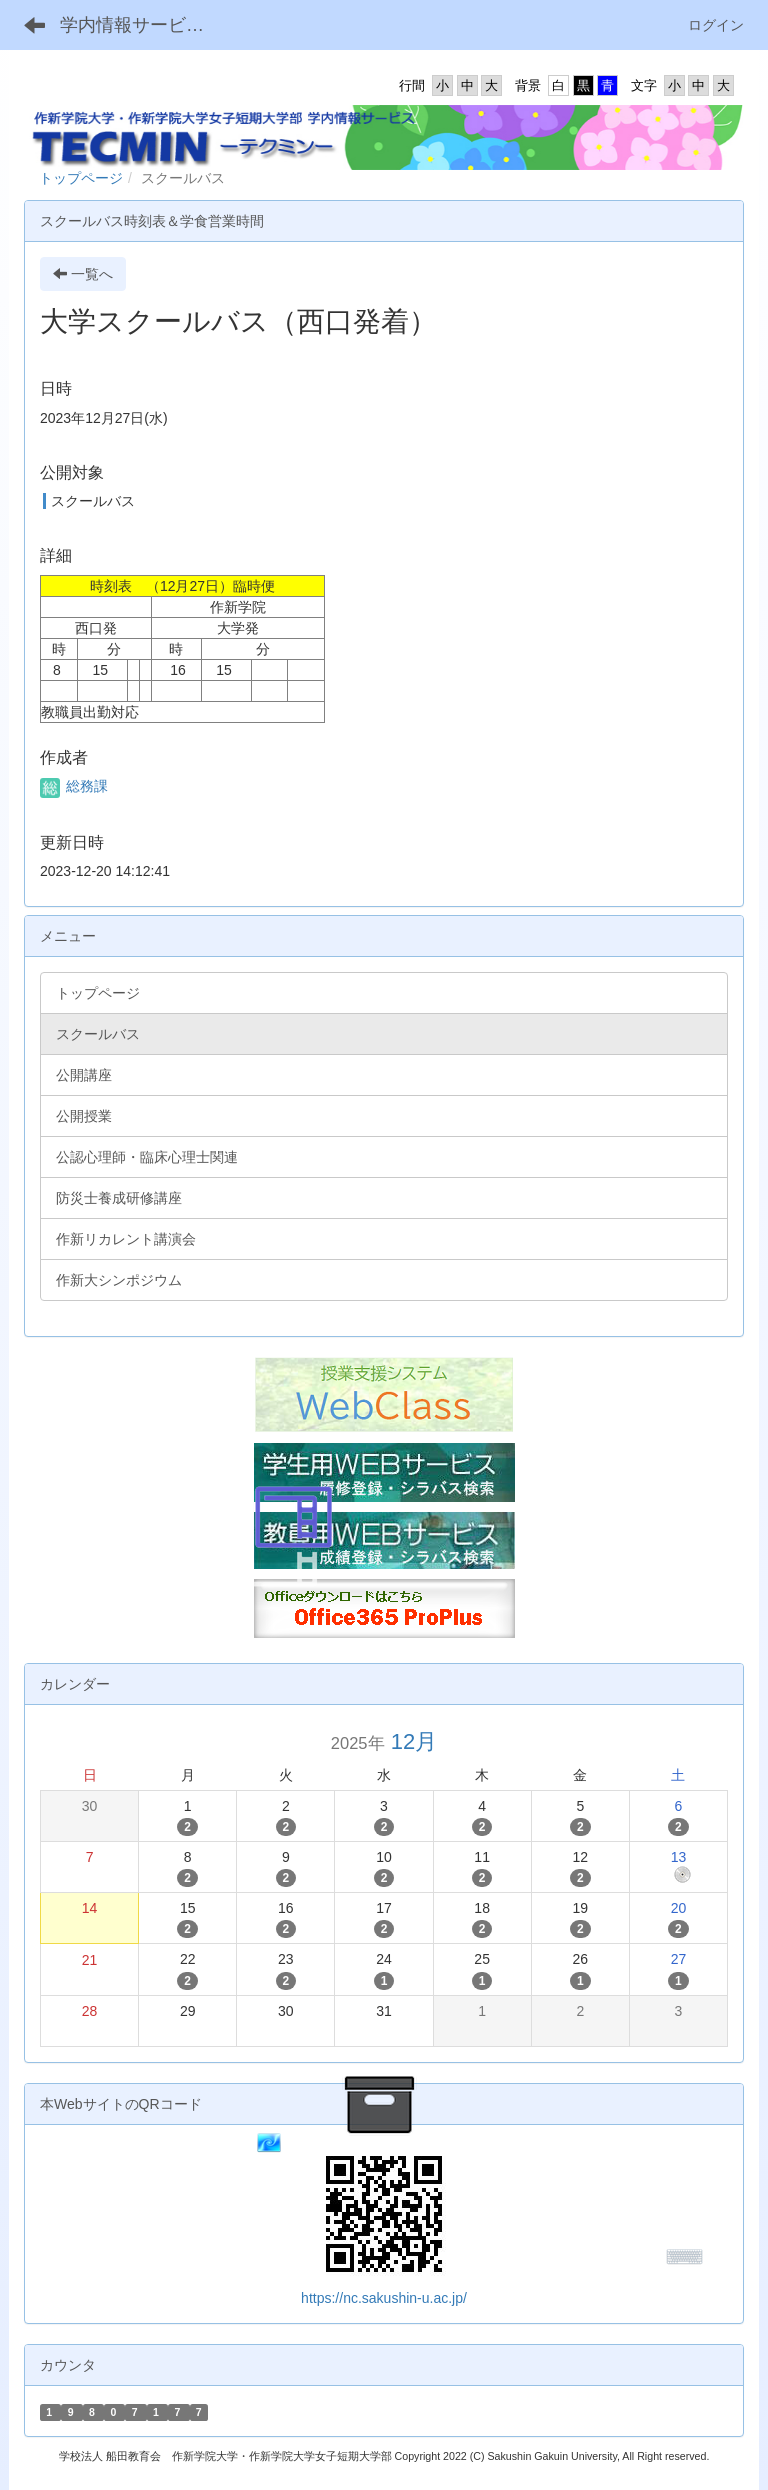 This screenshot has height=2490, width=768. Describe the element at coordinates (379, 2103) in the screenshot. I see `view archived emails` at that location.